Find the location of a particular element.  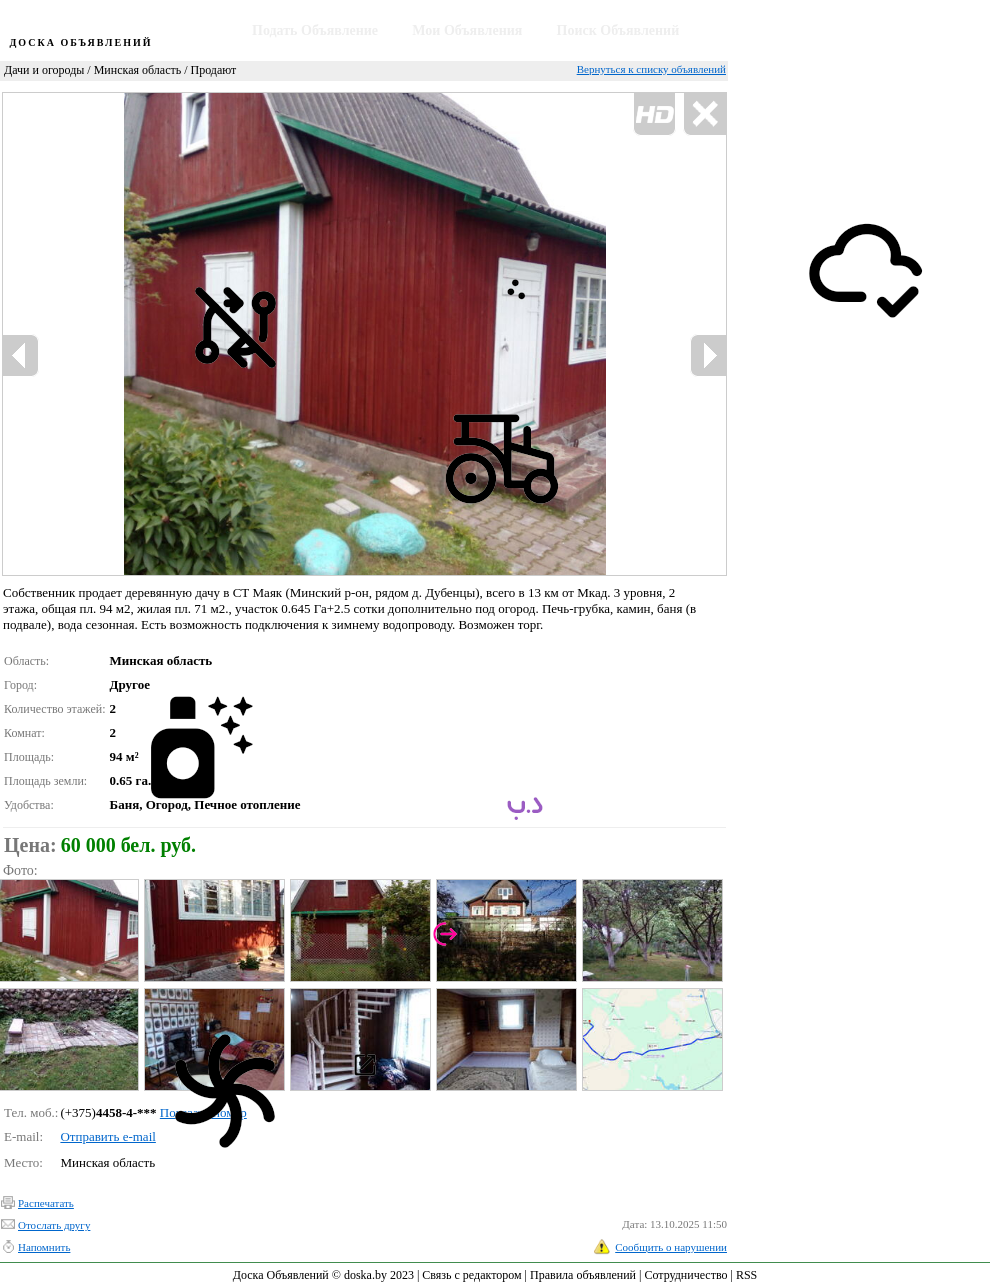

access space or astronomy-themed content is located at coordinates (225, 1091).